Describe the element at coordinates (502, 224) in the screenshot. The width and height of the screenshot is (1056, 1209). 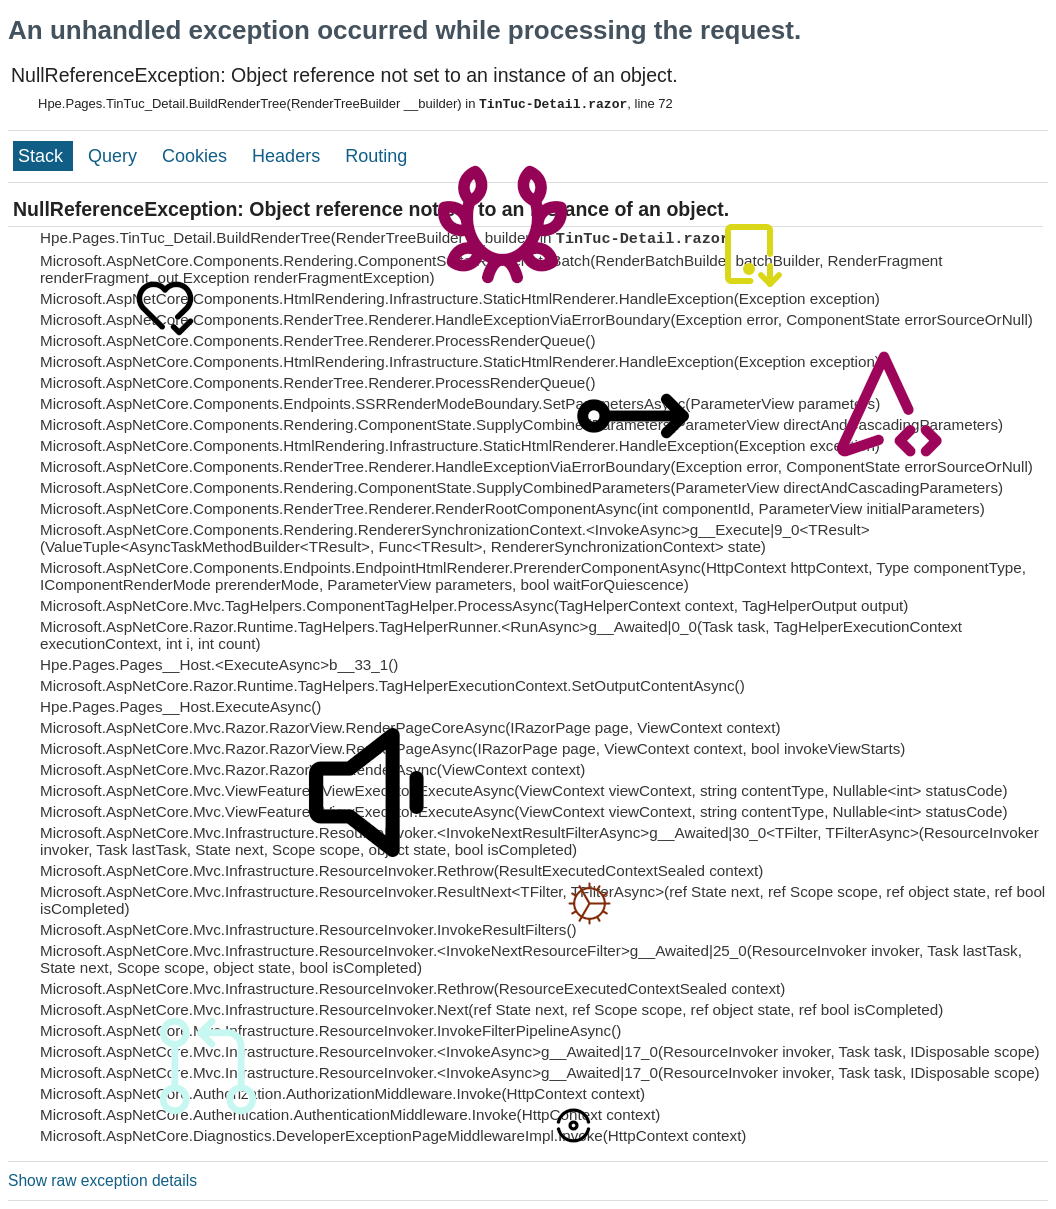
I see `view achievements or awards` at that location.